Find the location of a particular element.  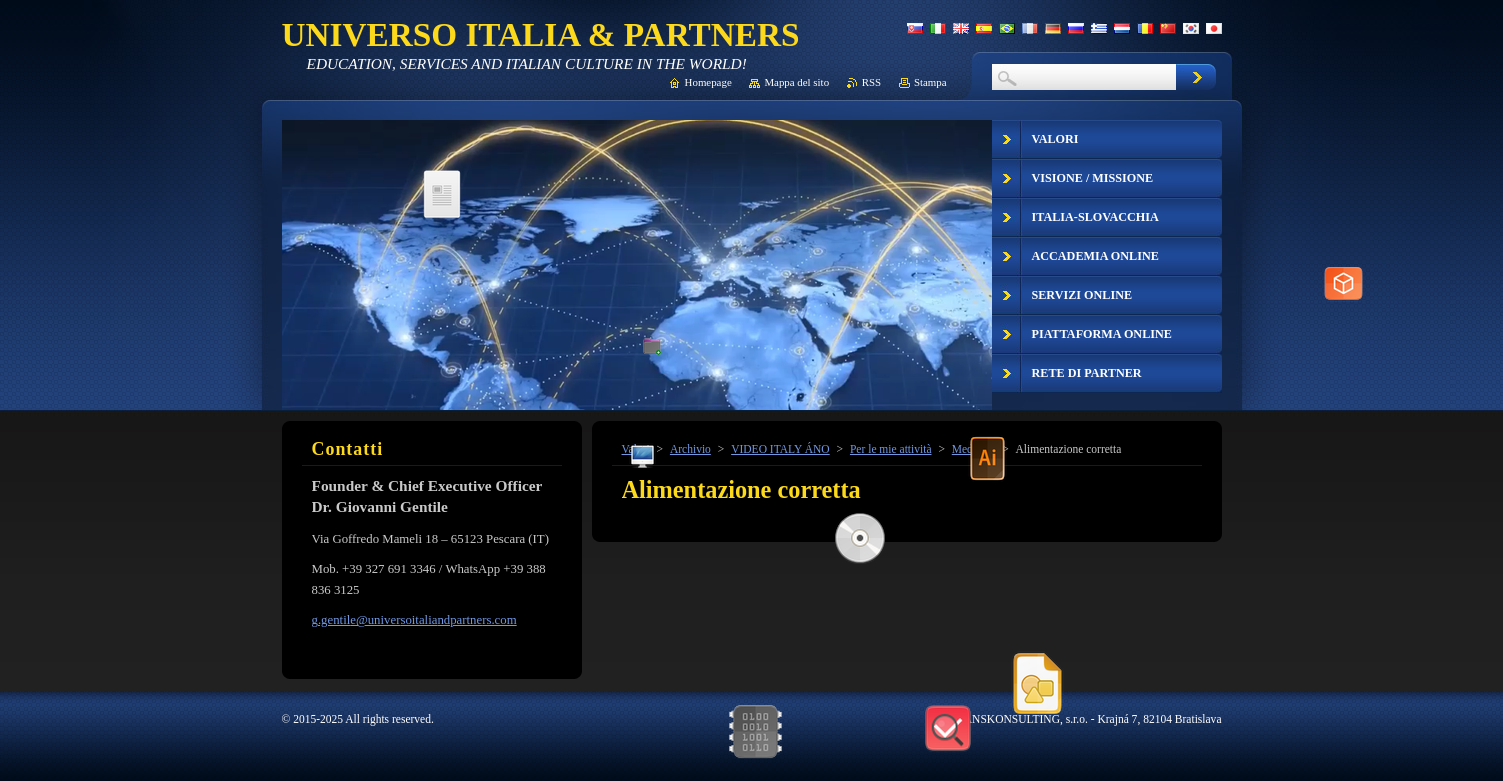

represents an iMac desktop computer is located at coordinates (642, 455).